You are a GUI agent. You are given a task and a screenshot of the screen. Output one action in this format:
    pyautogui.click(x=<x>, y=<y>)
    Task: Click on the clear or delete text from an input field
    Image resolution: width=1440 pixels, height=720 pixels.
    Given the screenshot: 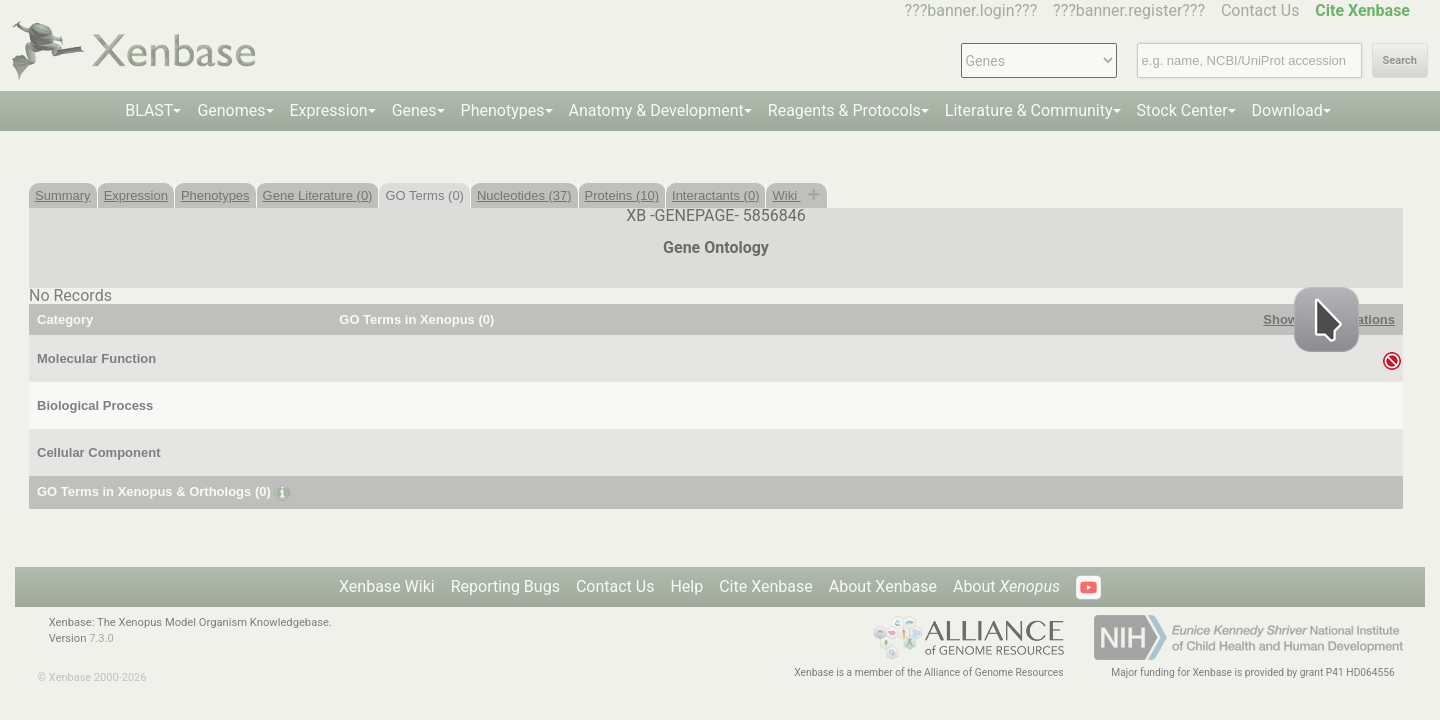 What is the action you would take?
    pyautogui.click(x=1392, y=361)
    